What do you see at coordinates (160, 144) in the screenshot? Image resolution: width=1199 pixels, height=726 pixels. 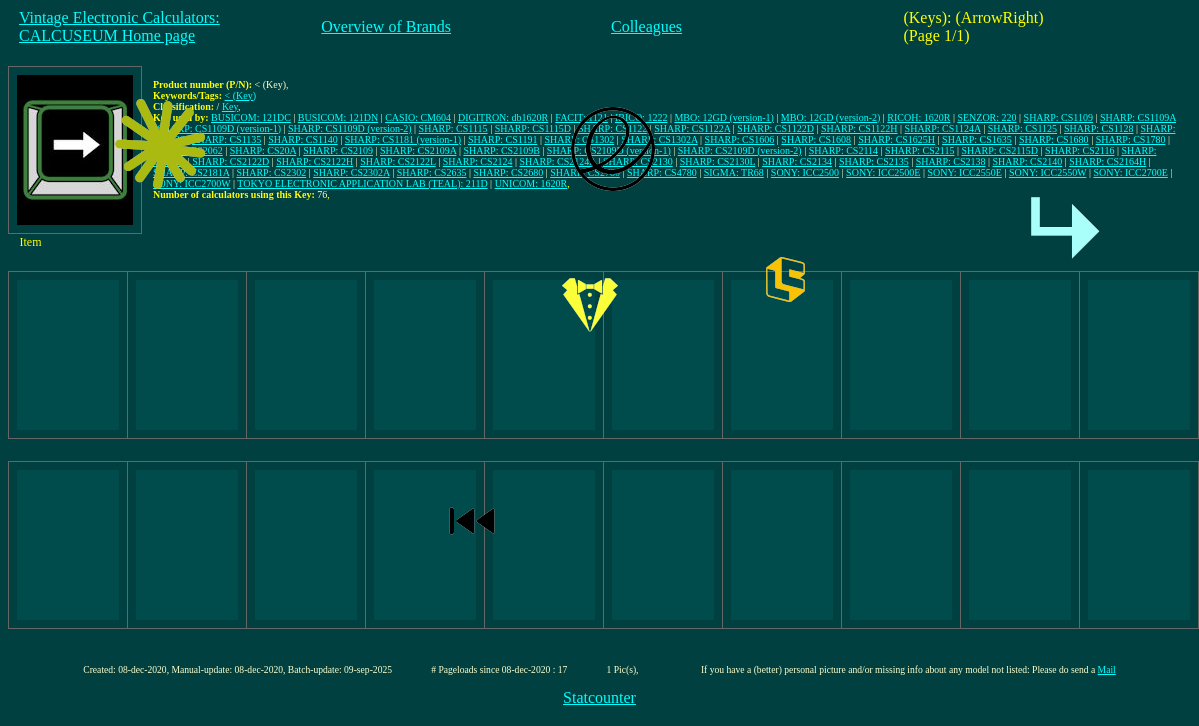 I see `open the Claude AI assistant` at bounding box center [160, 144].